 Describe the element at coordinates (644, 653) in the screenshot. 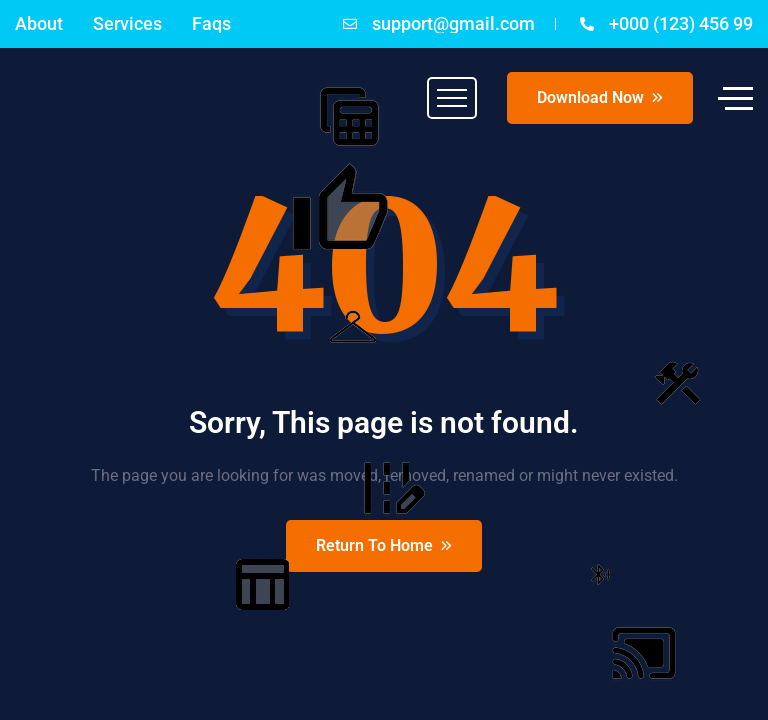

I see `indicates active connection to a casting device` at that location.